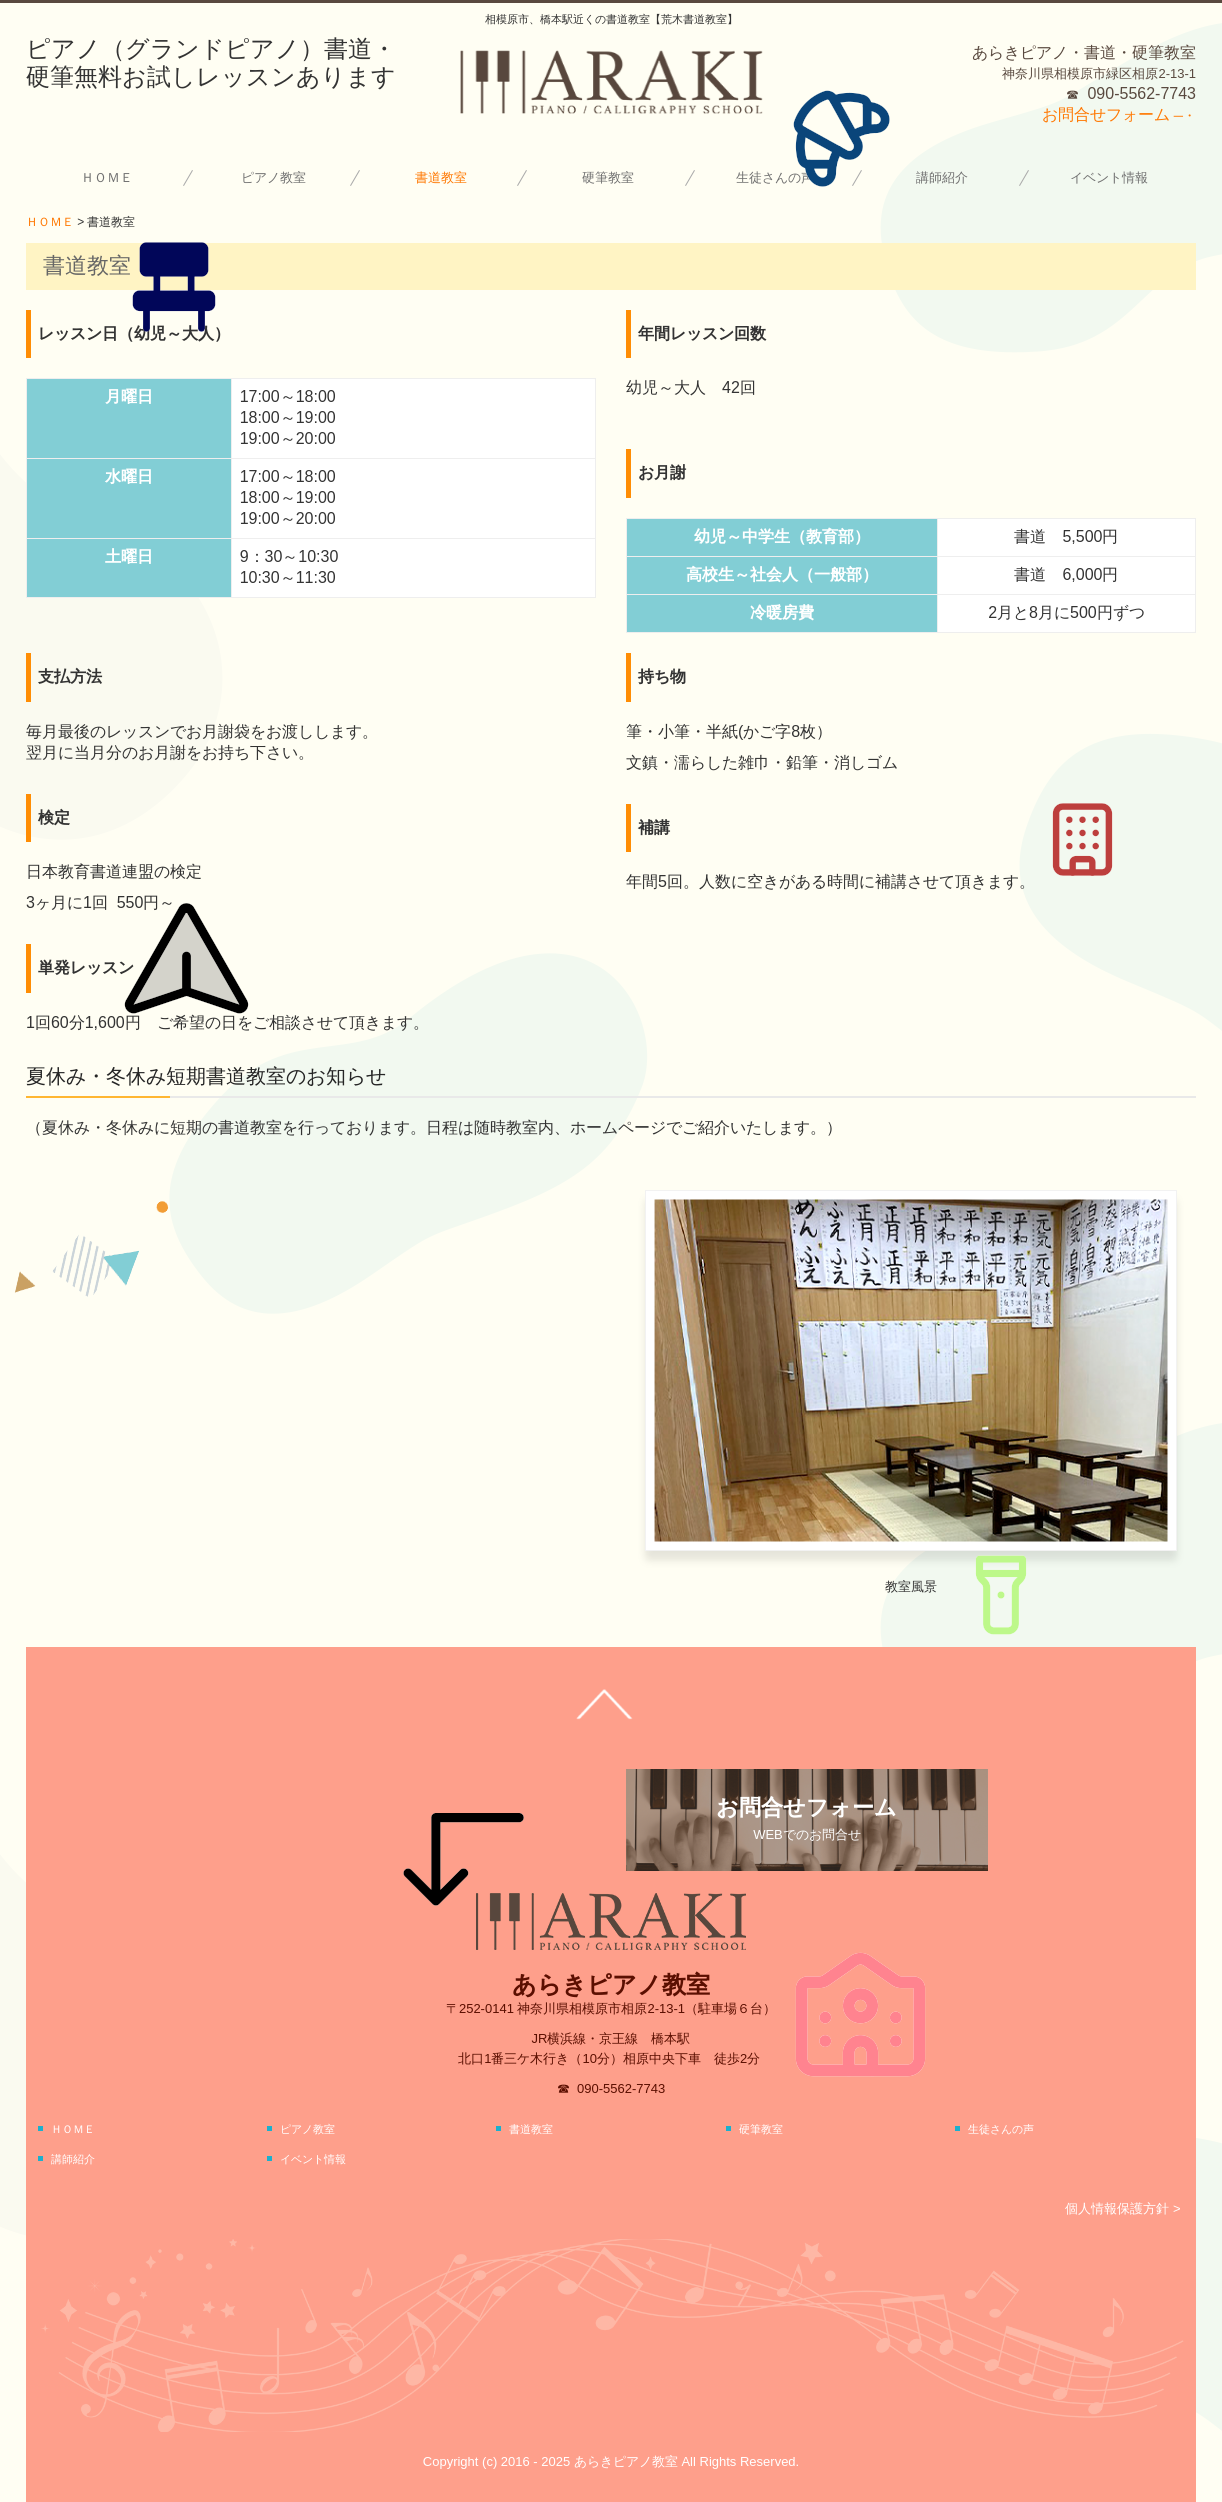 The width and height of the screenshot is (1222, 2502). What do you see at coordinates (459, 1850) in the screenshot?
I see `navigate back and down in a menu hierarchy` at bounding box center [459, 1850].